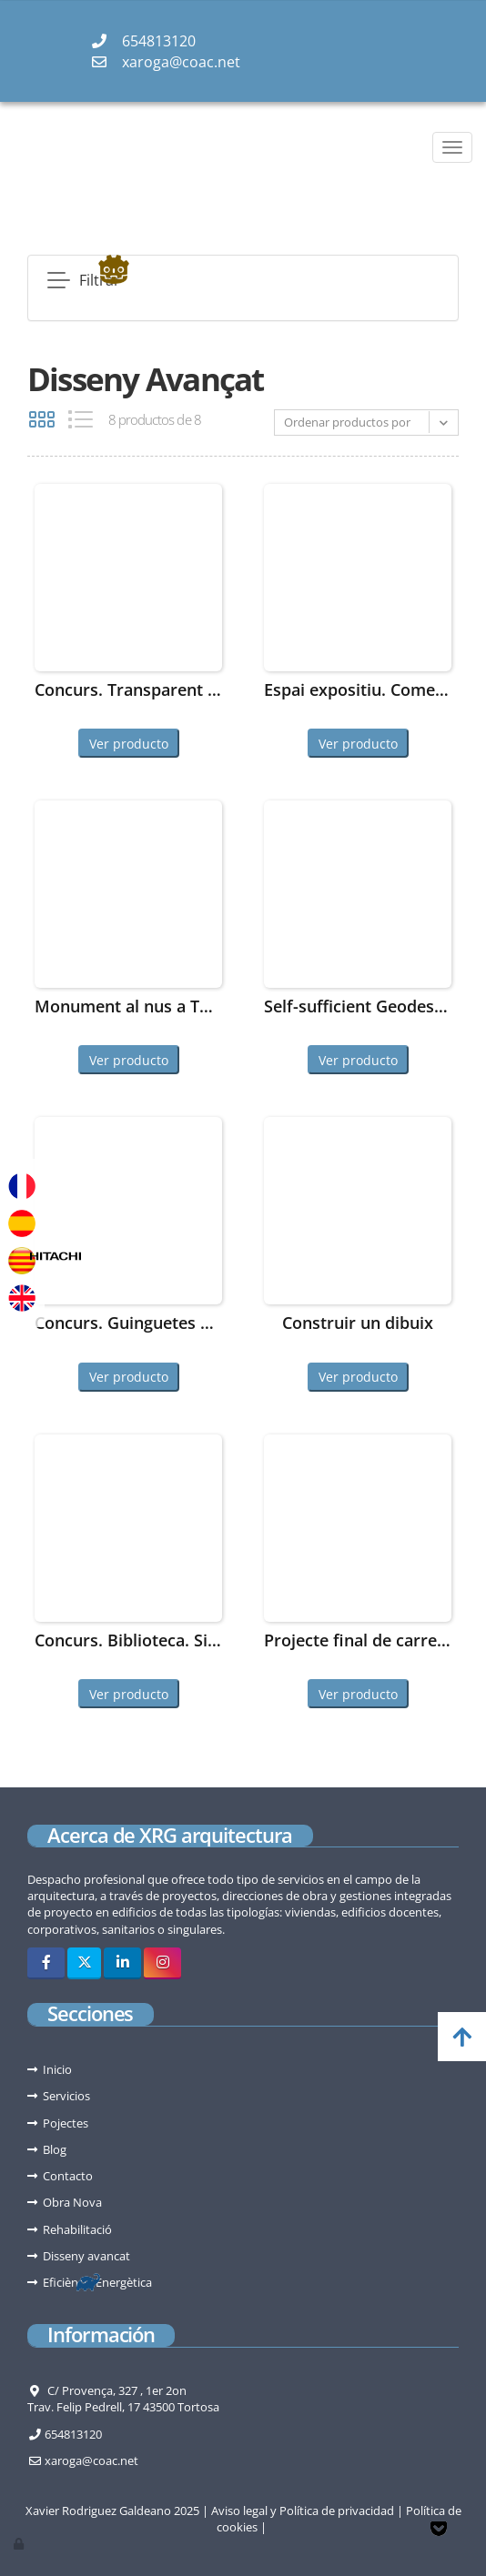 The height and width of the screenshot is (2576, 486). What do you see at coordinates (439, 2529) in the screenshot?
I see `save to pocket for later reading` at bounding box center [439, 2529].